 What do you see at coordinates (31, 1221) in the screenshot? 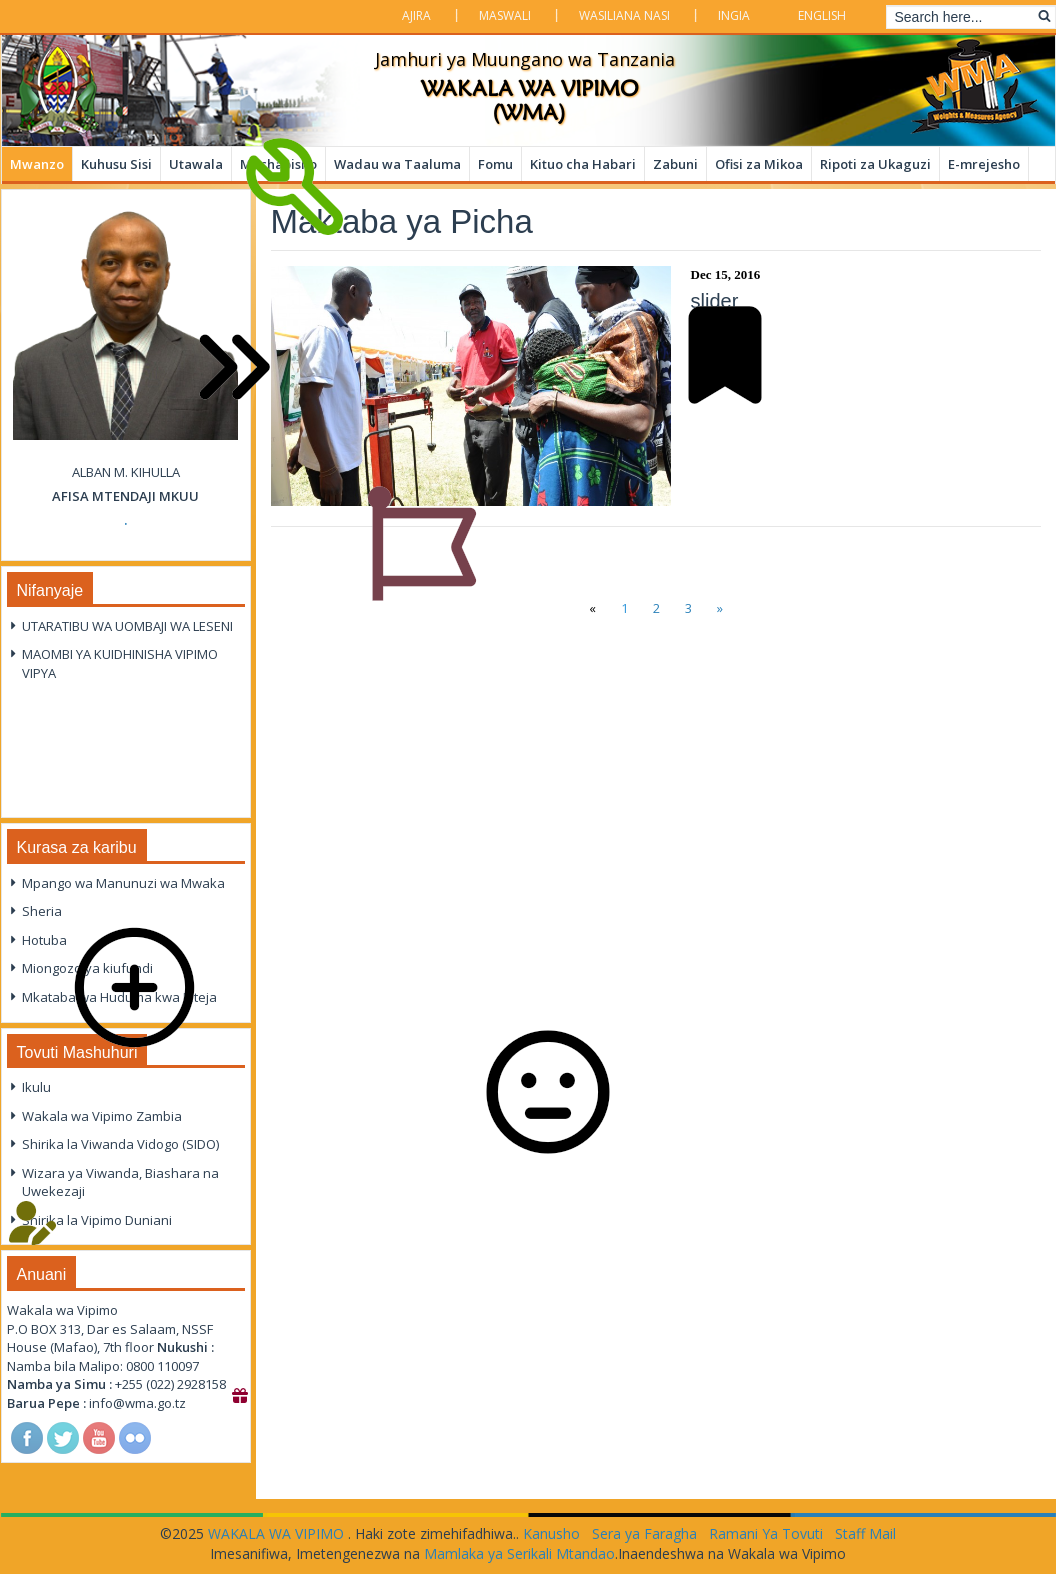
I see `edit user profile` at bounding box center [31, 1221].